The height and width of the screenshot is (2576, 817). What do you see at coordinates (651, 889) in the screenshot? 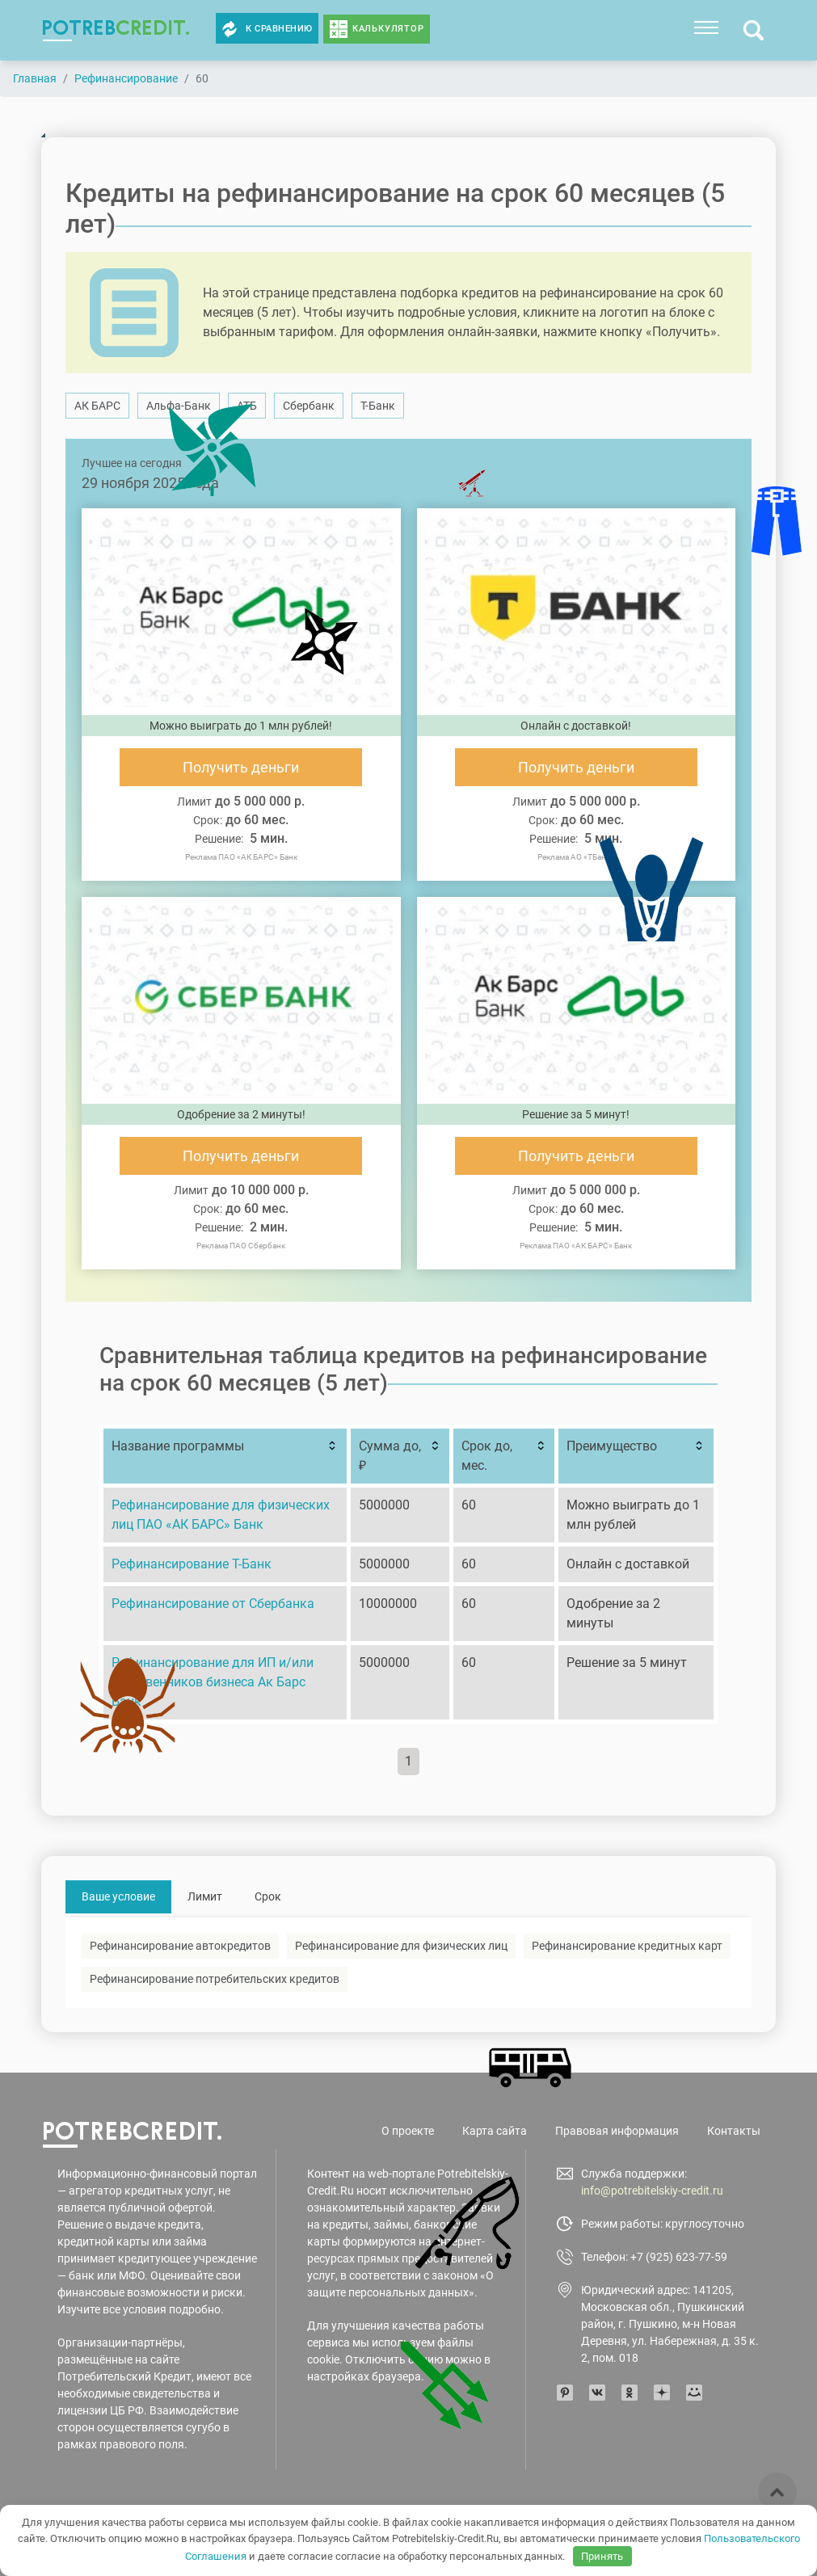
I see `indicates a winner or top performer` at bounding box center [651, 889].